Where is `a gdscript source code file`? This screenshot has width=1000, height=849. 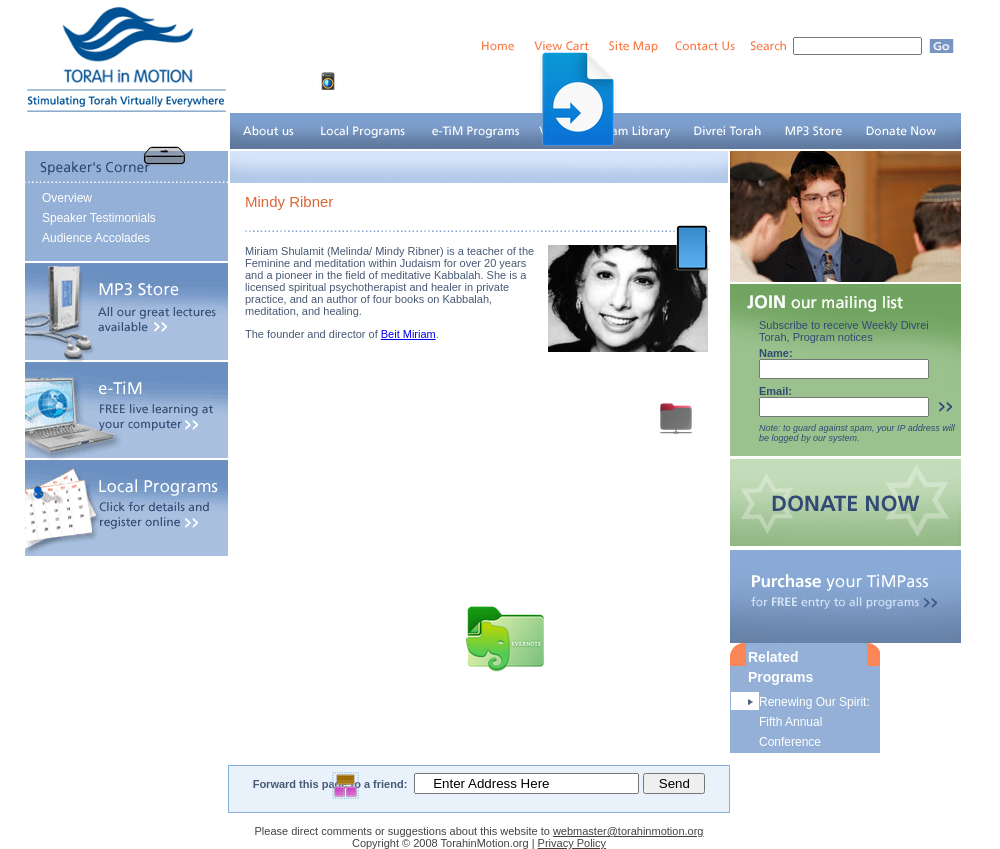
a gdscript source code file is located at coordinates (578, 101).